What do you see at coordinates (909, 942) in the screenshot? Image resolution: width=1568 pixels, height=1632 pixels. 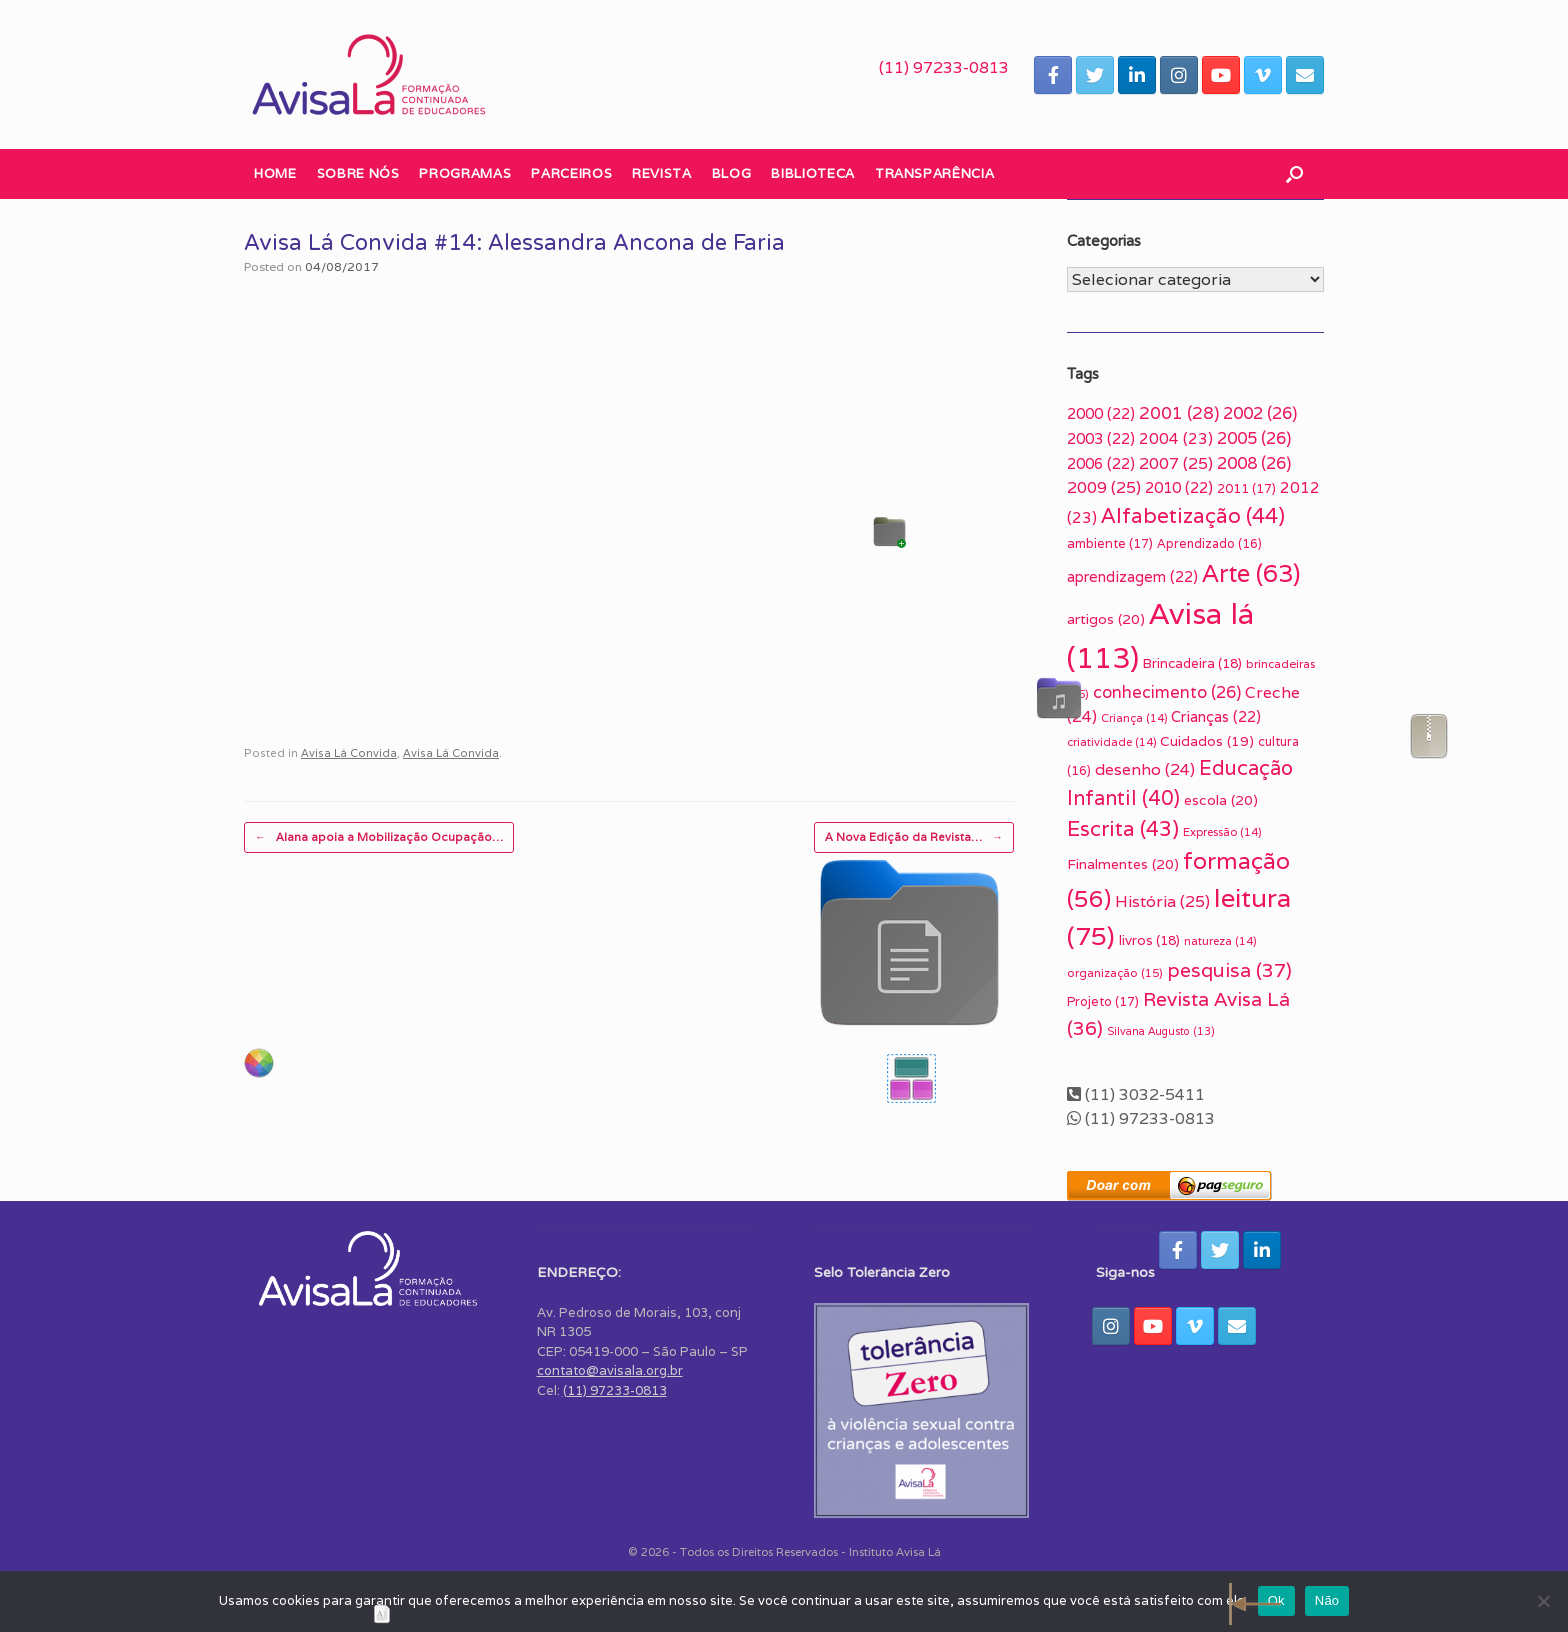 I see `open your documents folder` at bounding box center [909, 942].